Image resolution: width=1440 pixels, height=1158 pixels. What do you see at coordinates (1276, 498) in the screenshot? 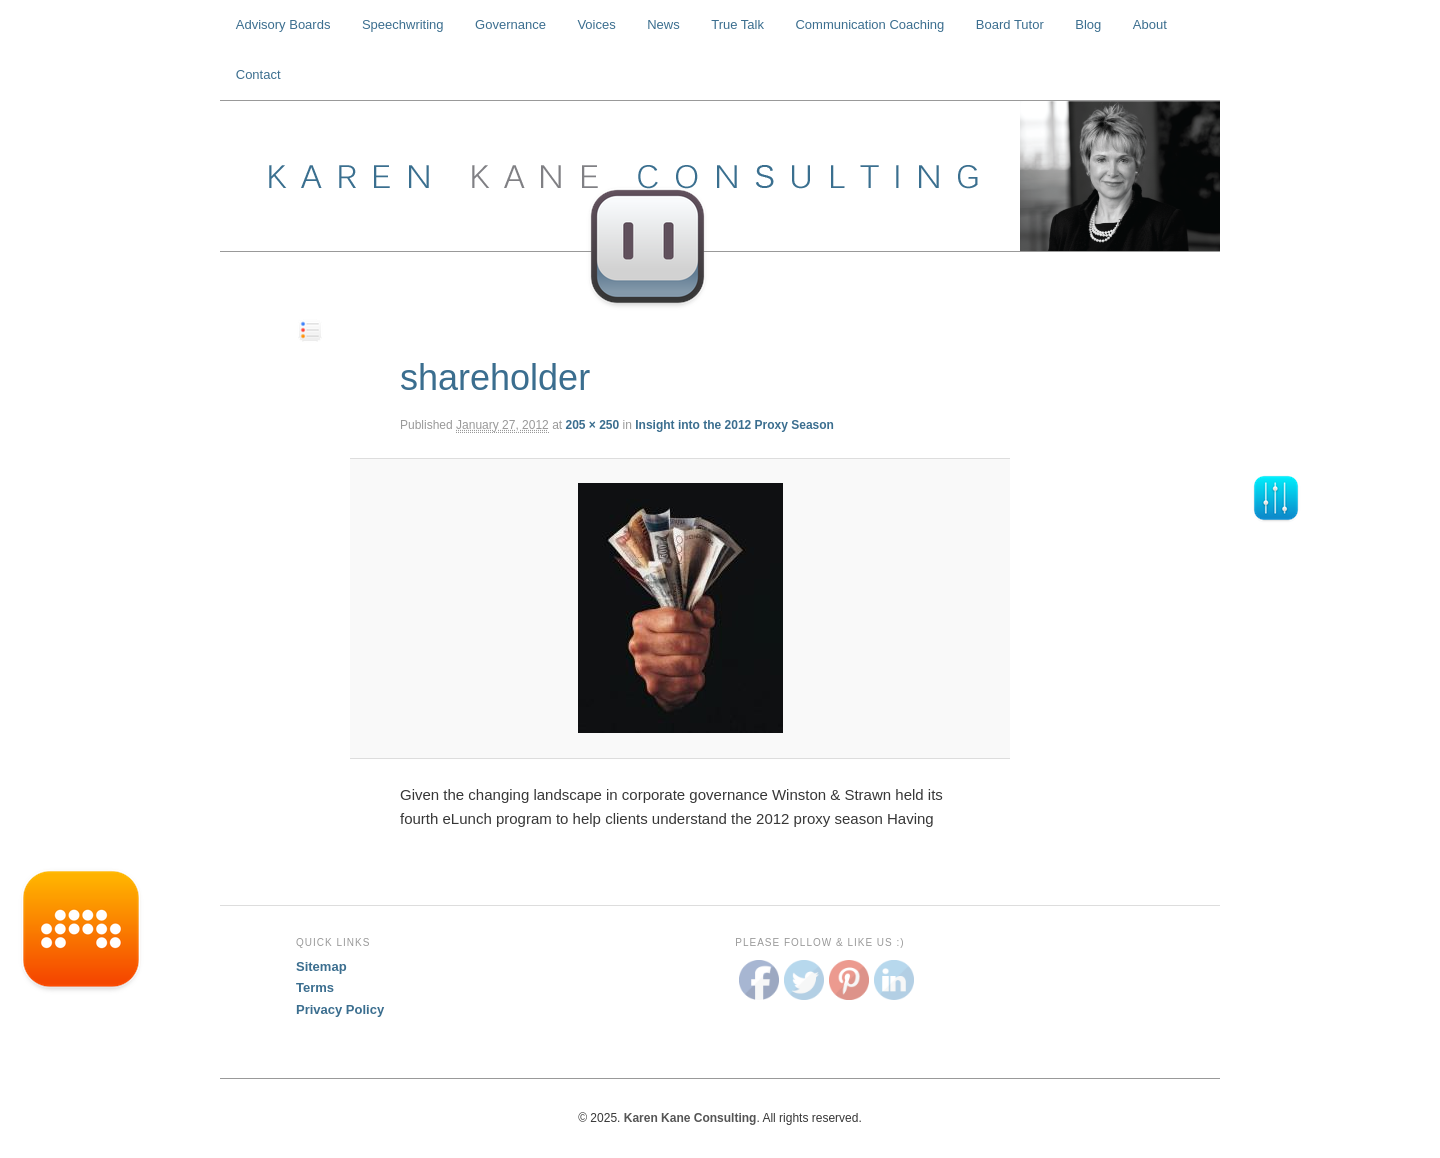
I see `open easyeffects audio processing app` at bounding box center [1276, 498].